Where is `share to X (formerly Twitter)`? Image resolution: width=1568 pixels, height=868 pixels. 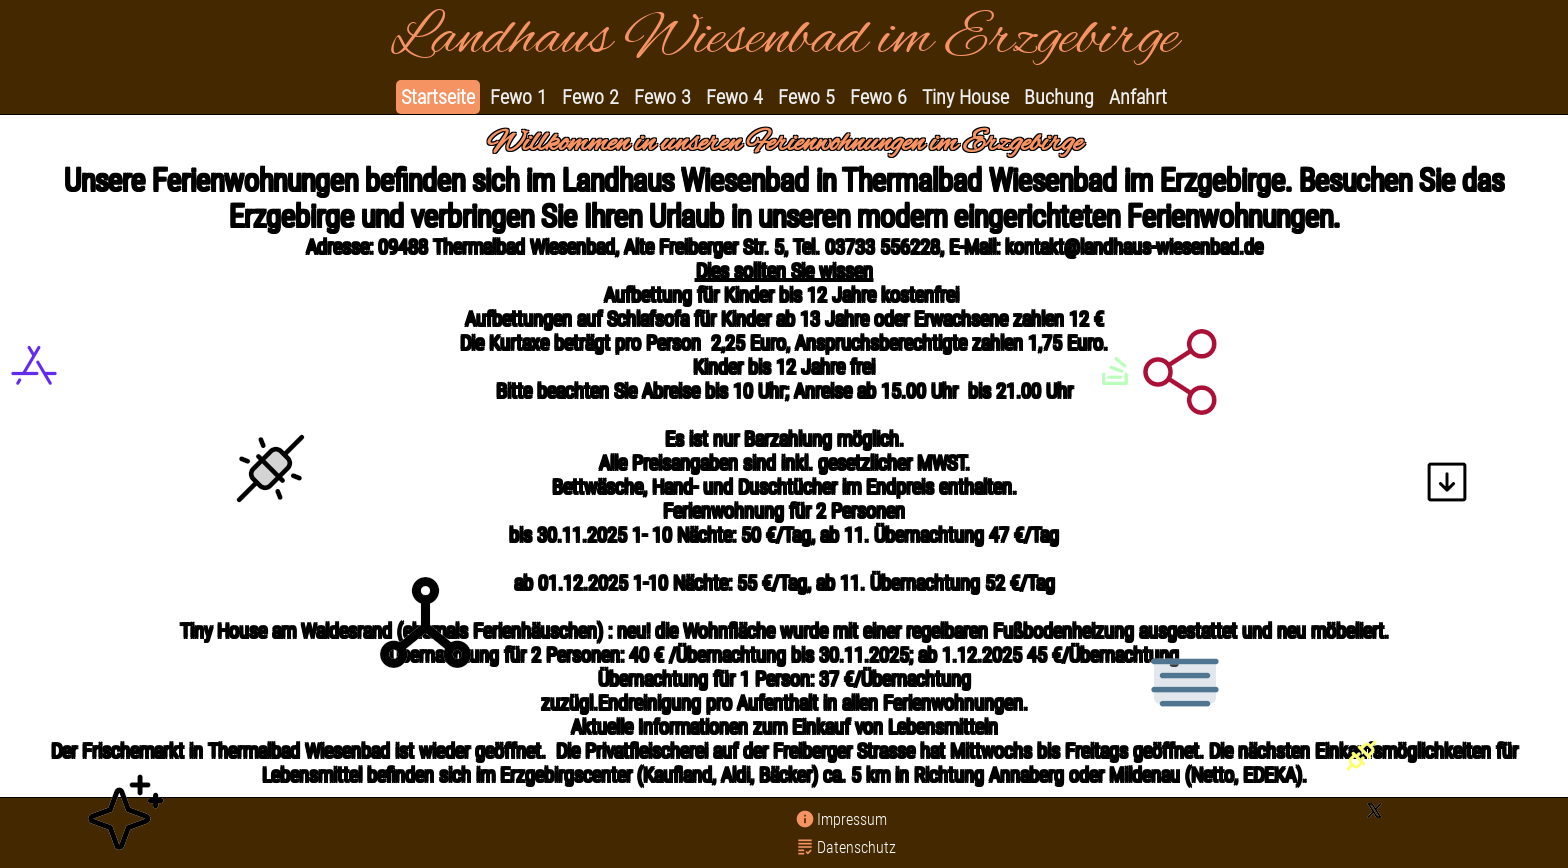 share to X (formerly Twitter) is located at coordinates (1374, 810).